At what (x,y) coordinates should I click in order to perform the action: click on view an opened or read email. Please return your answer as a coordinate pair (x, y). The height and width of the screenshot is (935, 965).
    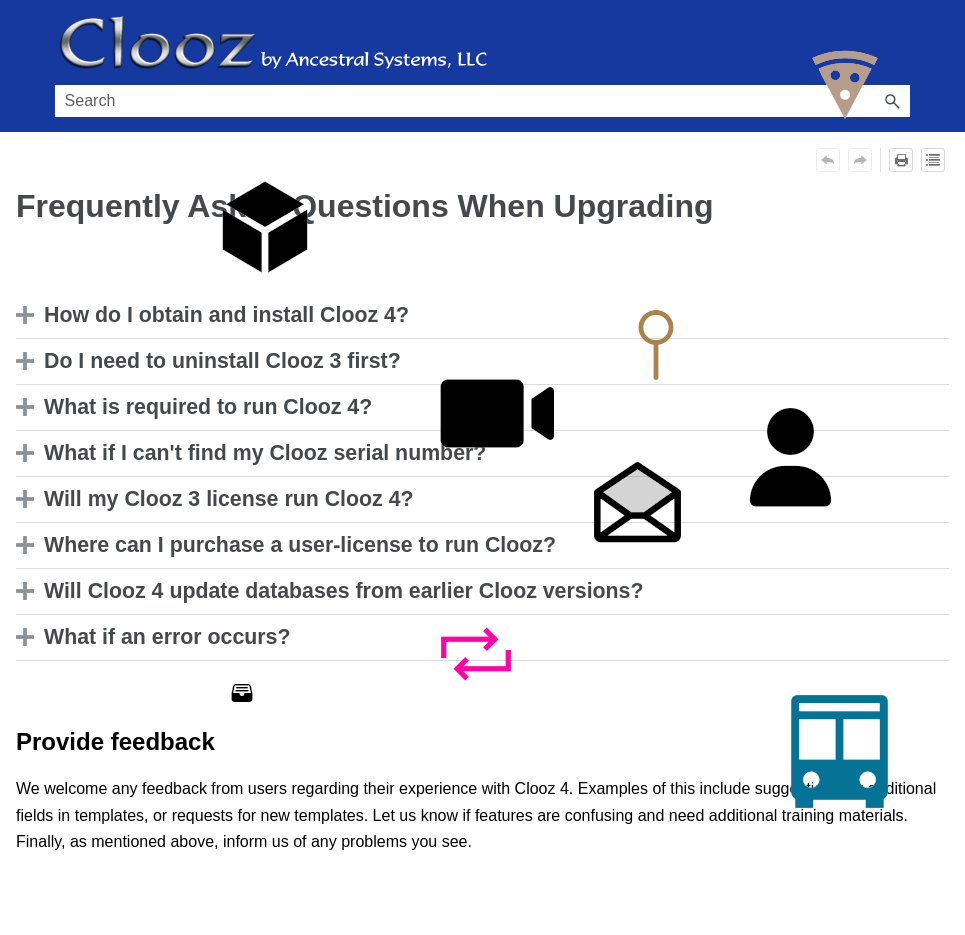
    Looking at the image, I should click on (637, 505).